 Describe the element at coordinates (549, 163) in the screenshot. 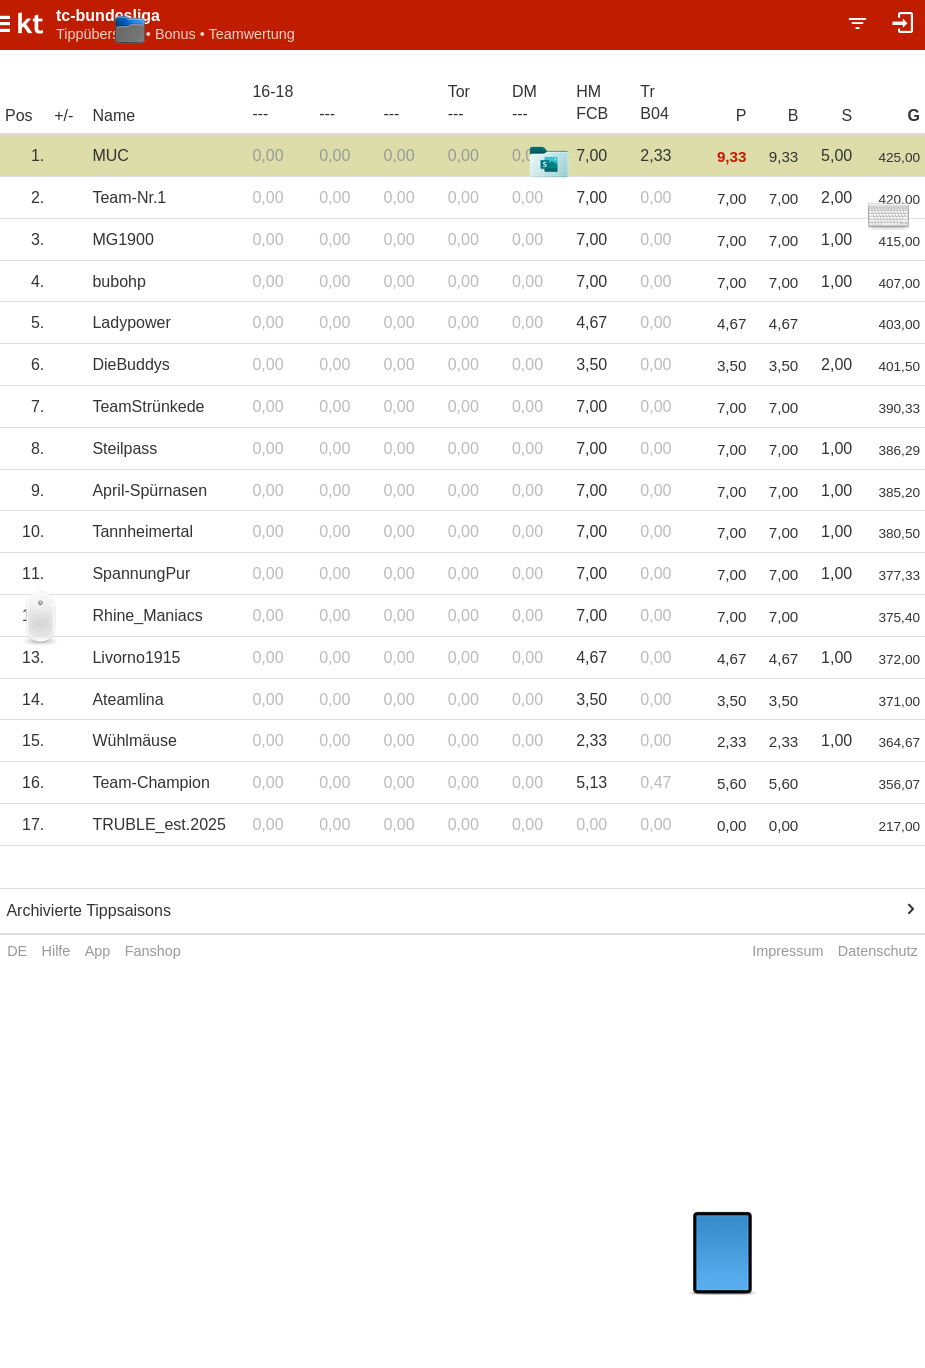

I see `open folder containing microsoft sway files` at that location.